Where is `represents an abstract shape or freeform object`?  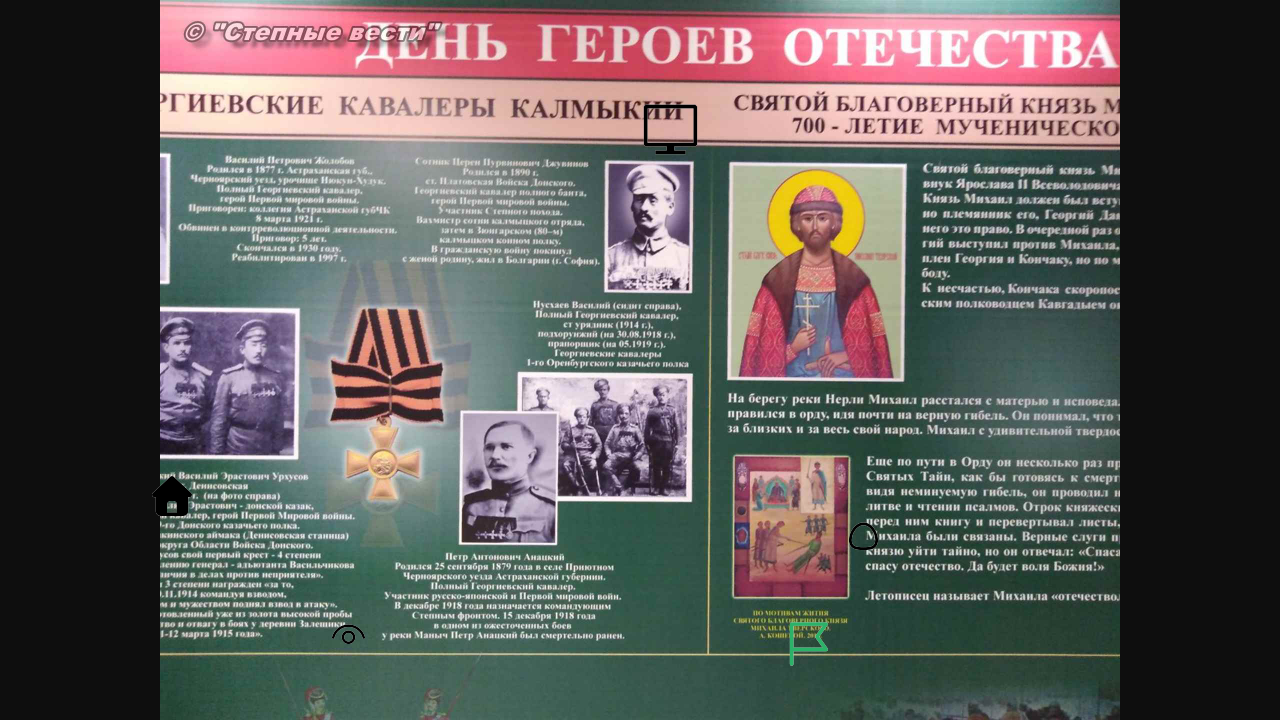 represents an abstract shape or freeform object is located at coordinates (863, 535).